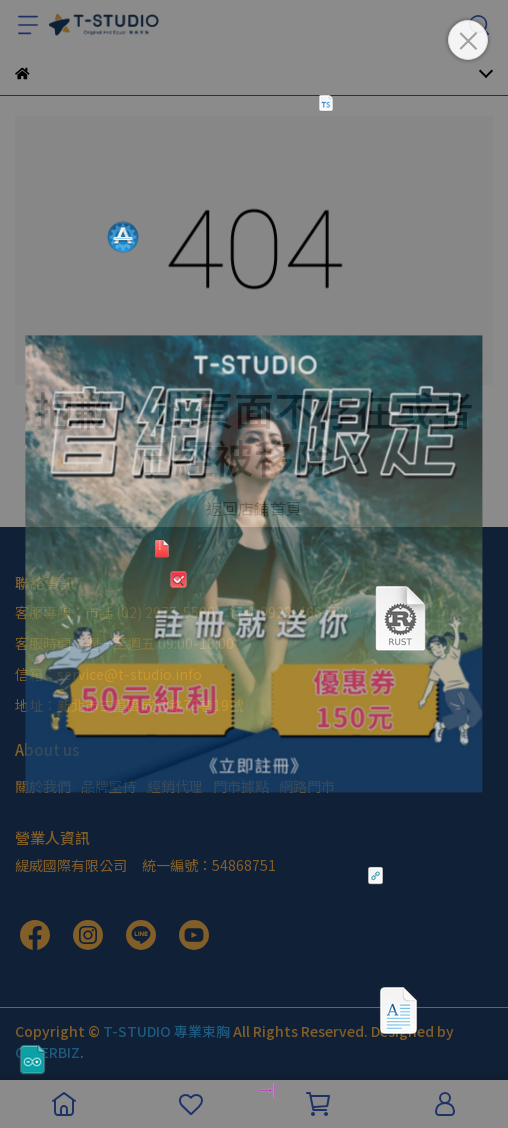 This screenshot has height=1128, width=508. What do you see at coordinates (162, 549) in the screenshot?
I see `an lzop compressed archive file` at bounding box center [162, 549].